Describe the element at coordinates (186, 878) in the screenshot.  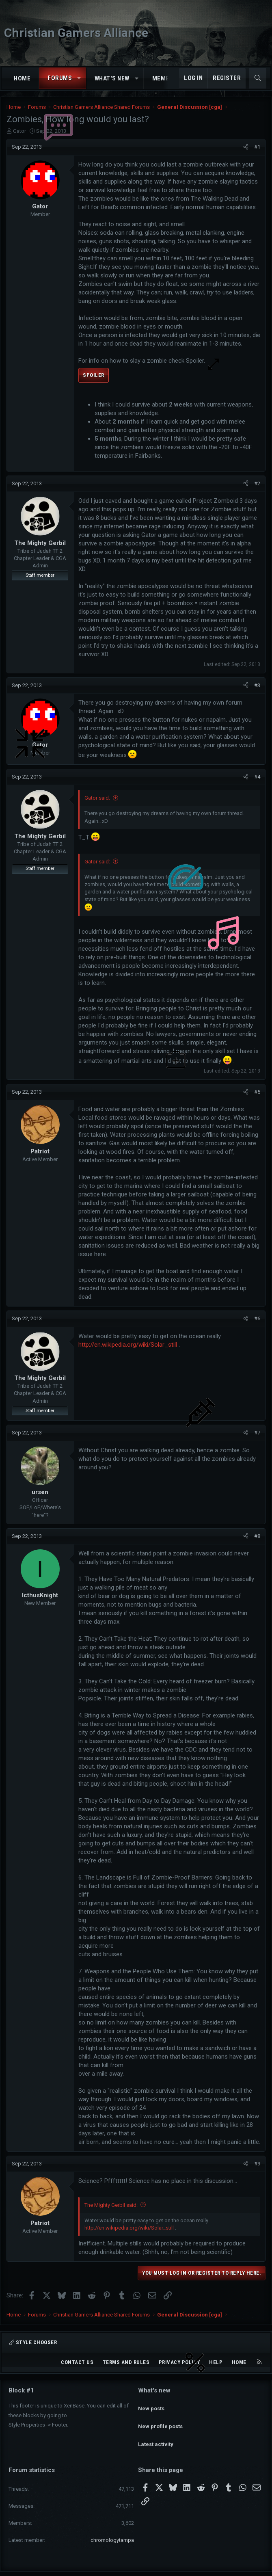
I see `view speed or performance metrics` at that location.